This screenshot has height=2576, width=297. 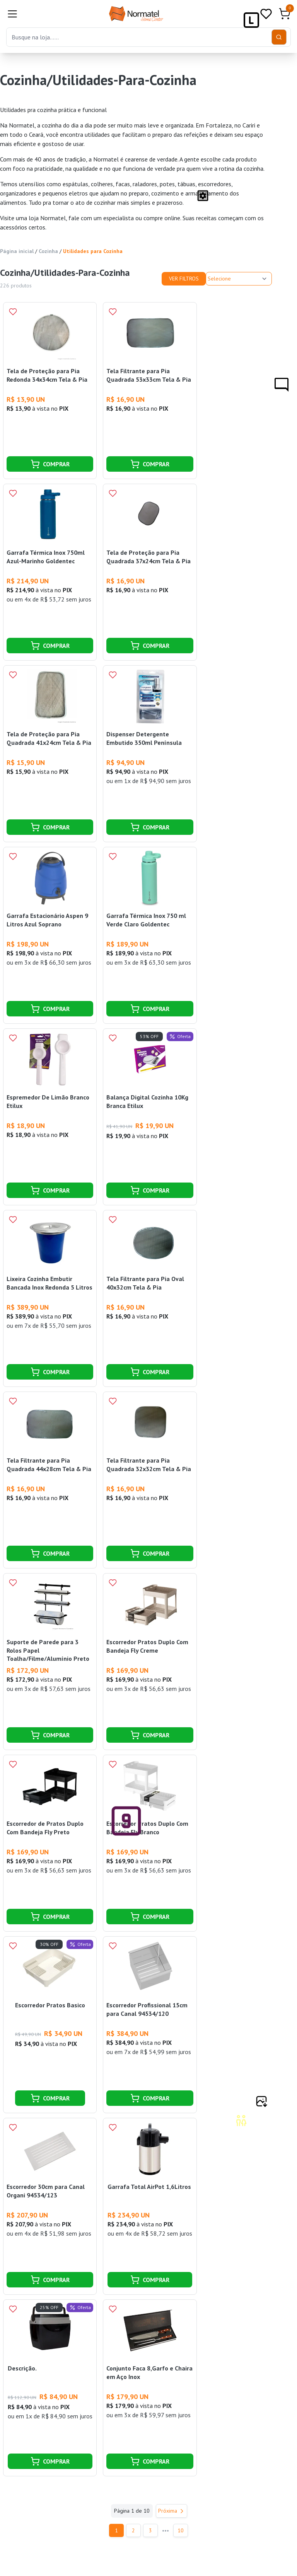 I want to click on view your friends list, so click(x=241, y=2120).